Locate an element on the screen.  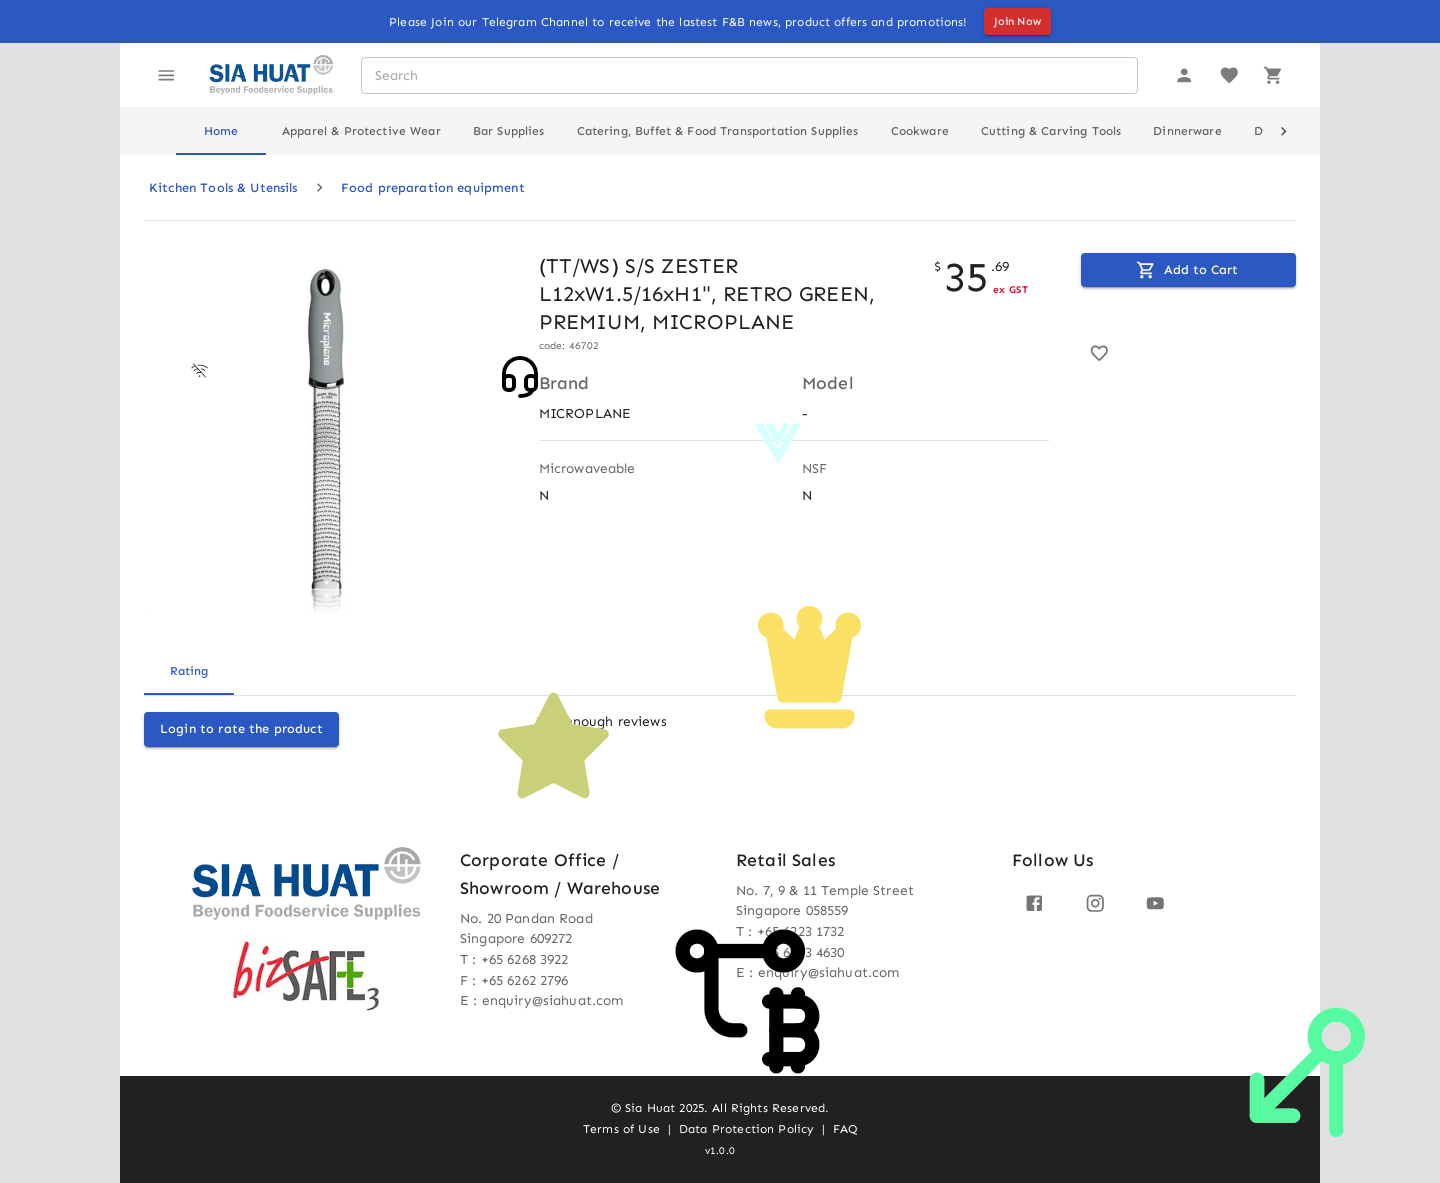
take the first left exit at the roundabout is located at coordinates (1307, 1072).